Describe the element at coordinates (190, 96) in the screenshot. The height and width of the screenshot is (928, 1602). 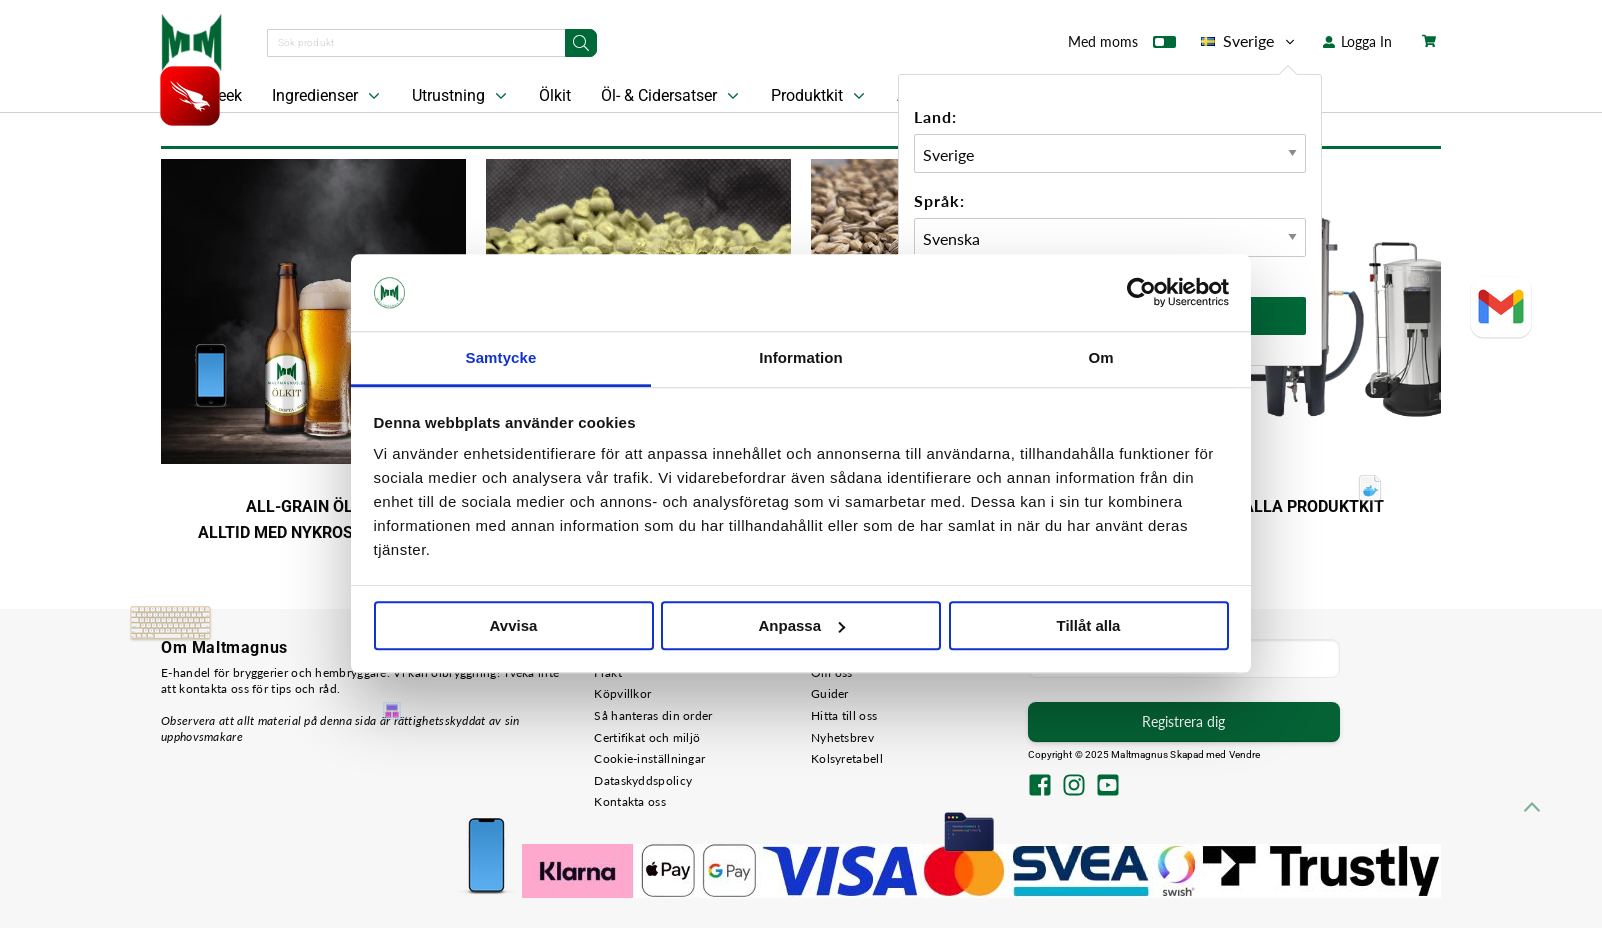
I see `open CrowdStrike Falcon endpoint security app` at that location.